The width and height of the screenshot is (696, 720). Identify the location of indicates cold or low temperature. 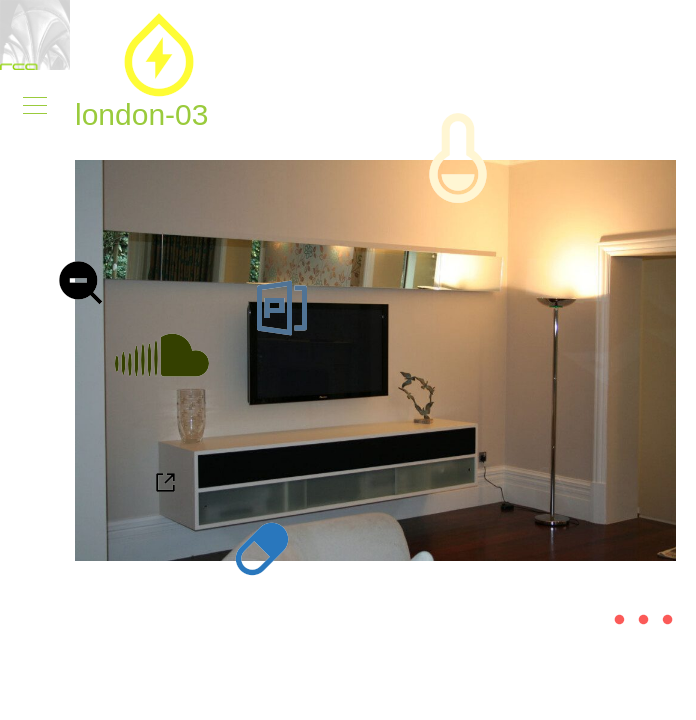
(458, 158).